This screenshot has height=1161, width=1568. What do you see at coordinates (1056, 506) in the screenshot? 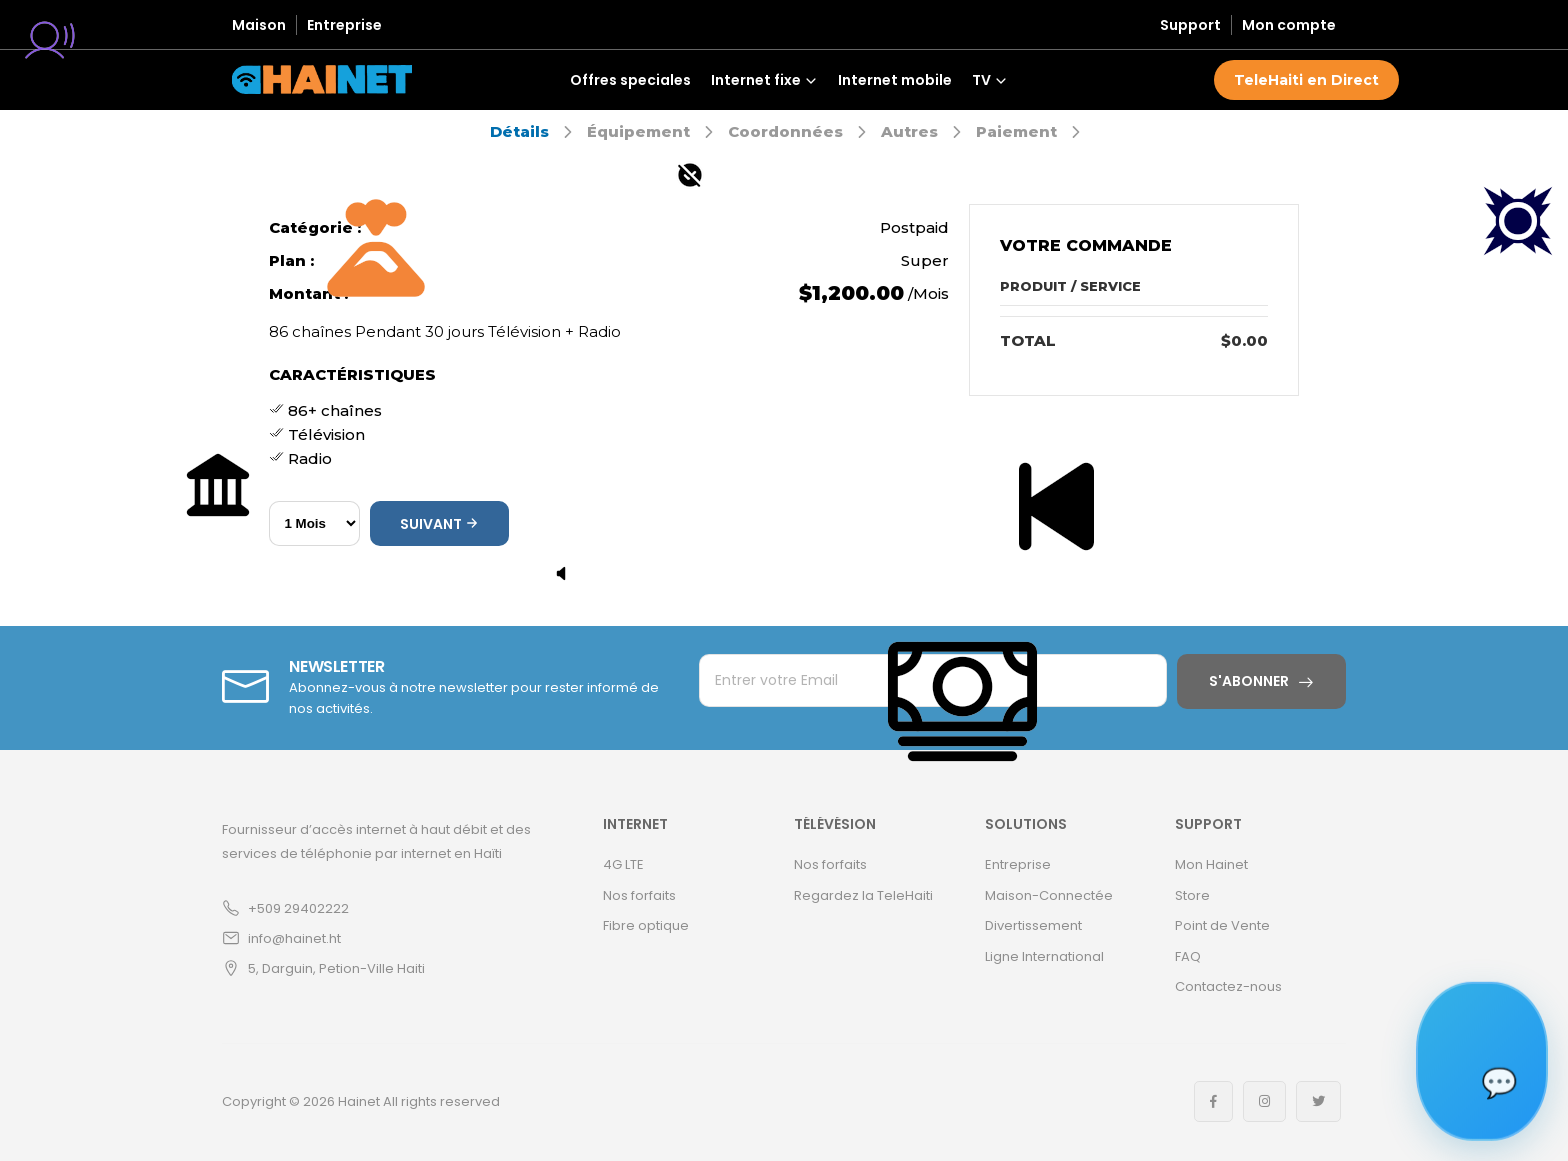
I see `go to previous track` at bounding box center [1056, 506].